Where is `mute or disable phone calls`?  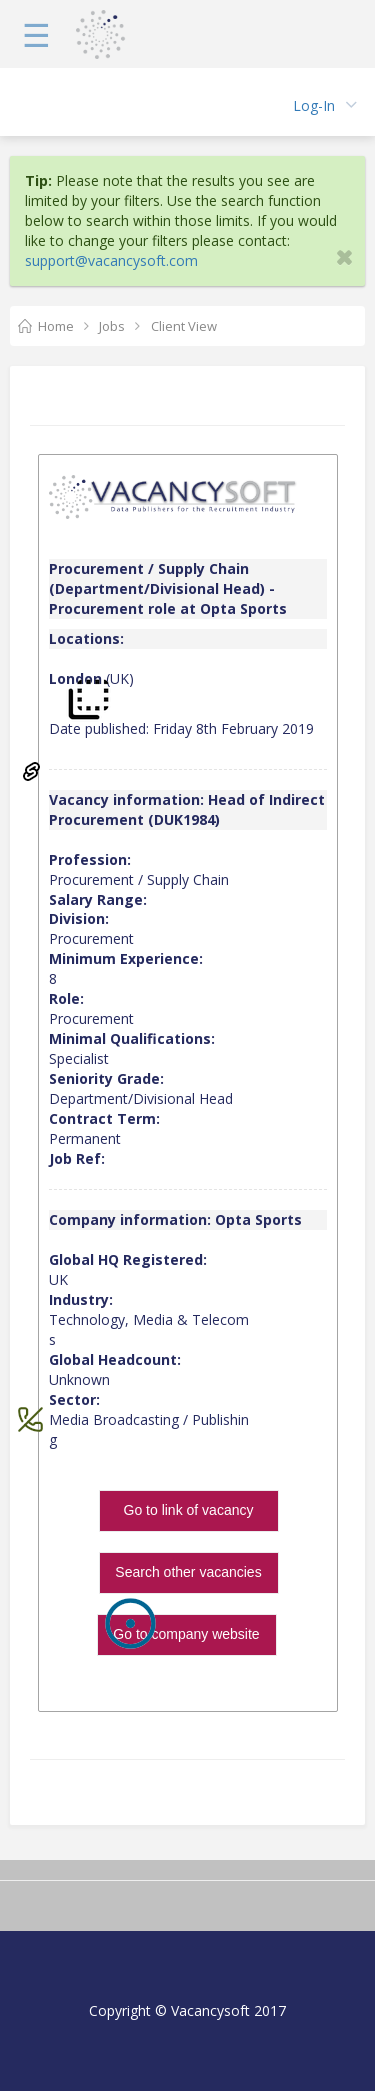 mute or disable phone calls is located at coordinates (30, 1419).